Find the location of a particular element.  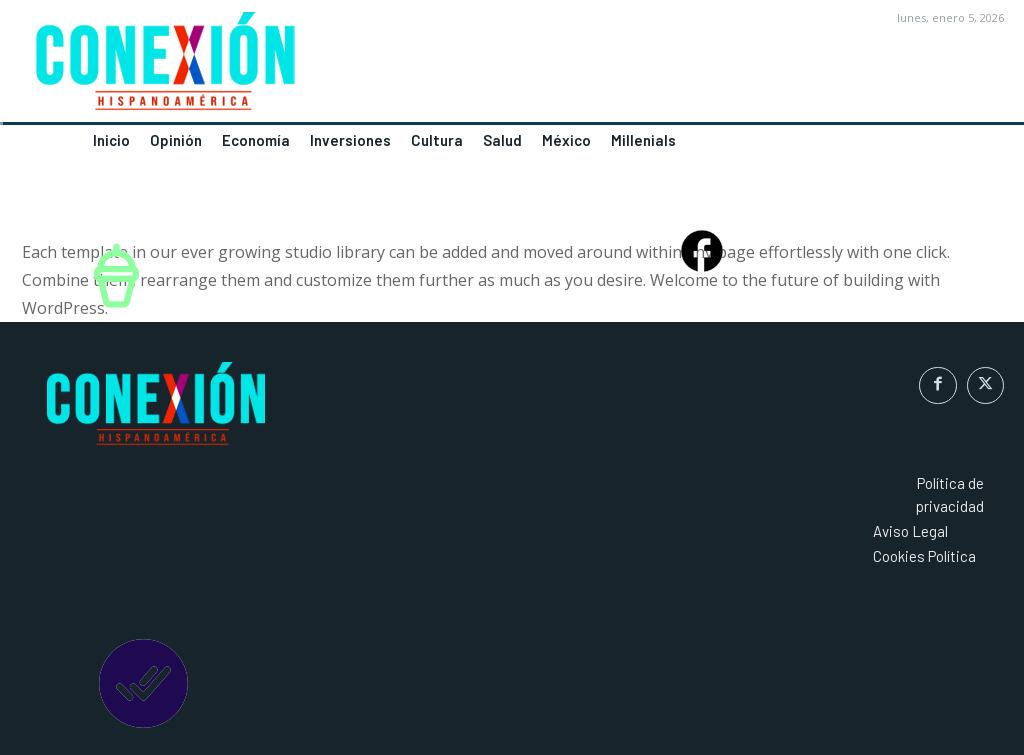

indicates task or item has been fully completed is located at coordinates (143, 683).